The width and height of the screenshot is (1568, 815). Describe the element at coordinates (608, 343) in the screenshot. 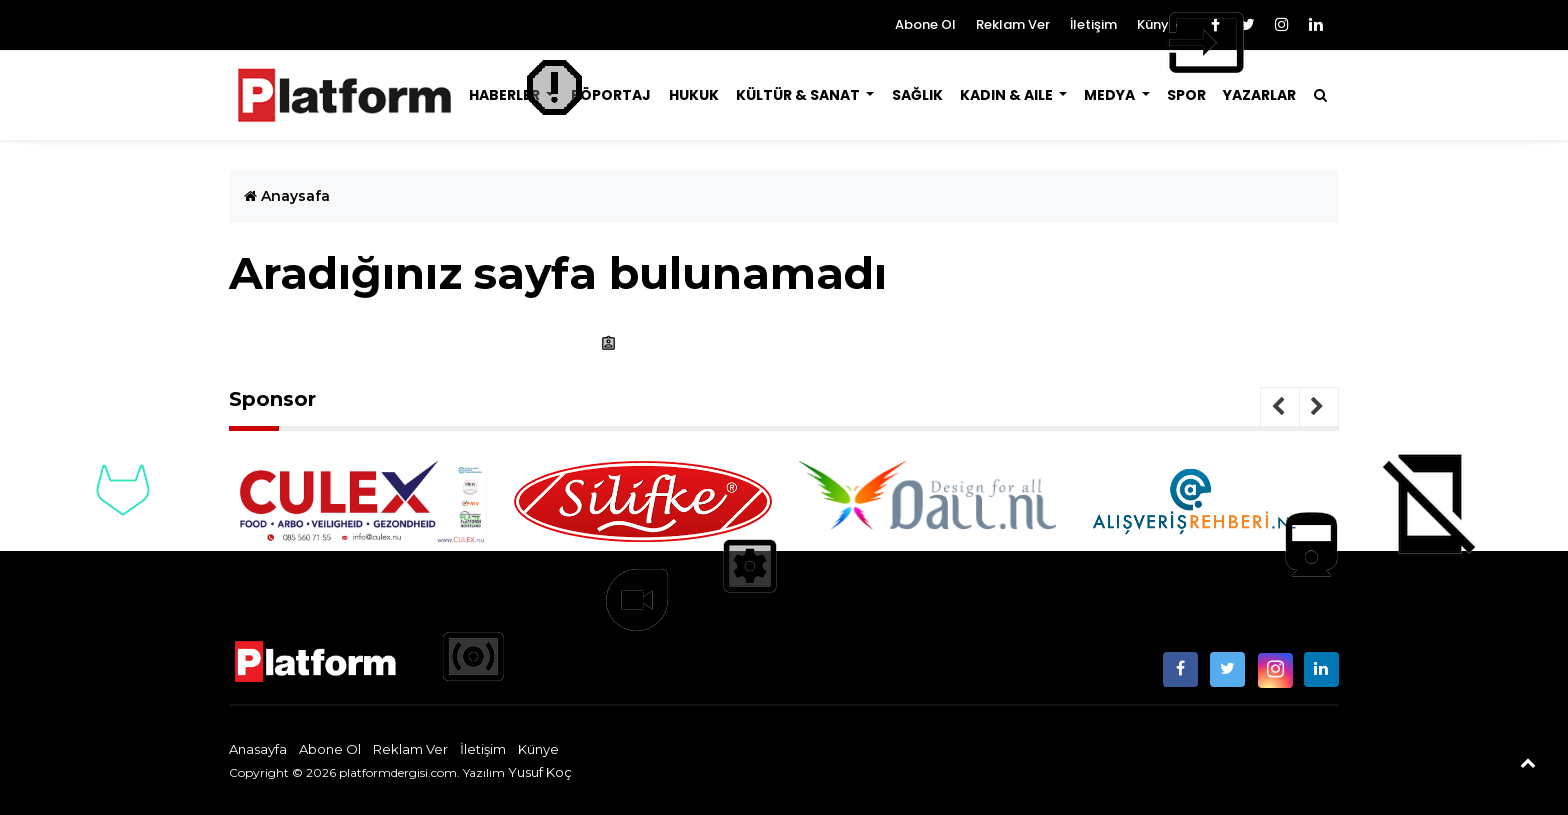

I see `view assigned personnel or contact details` at that location.